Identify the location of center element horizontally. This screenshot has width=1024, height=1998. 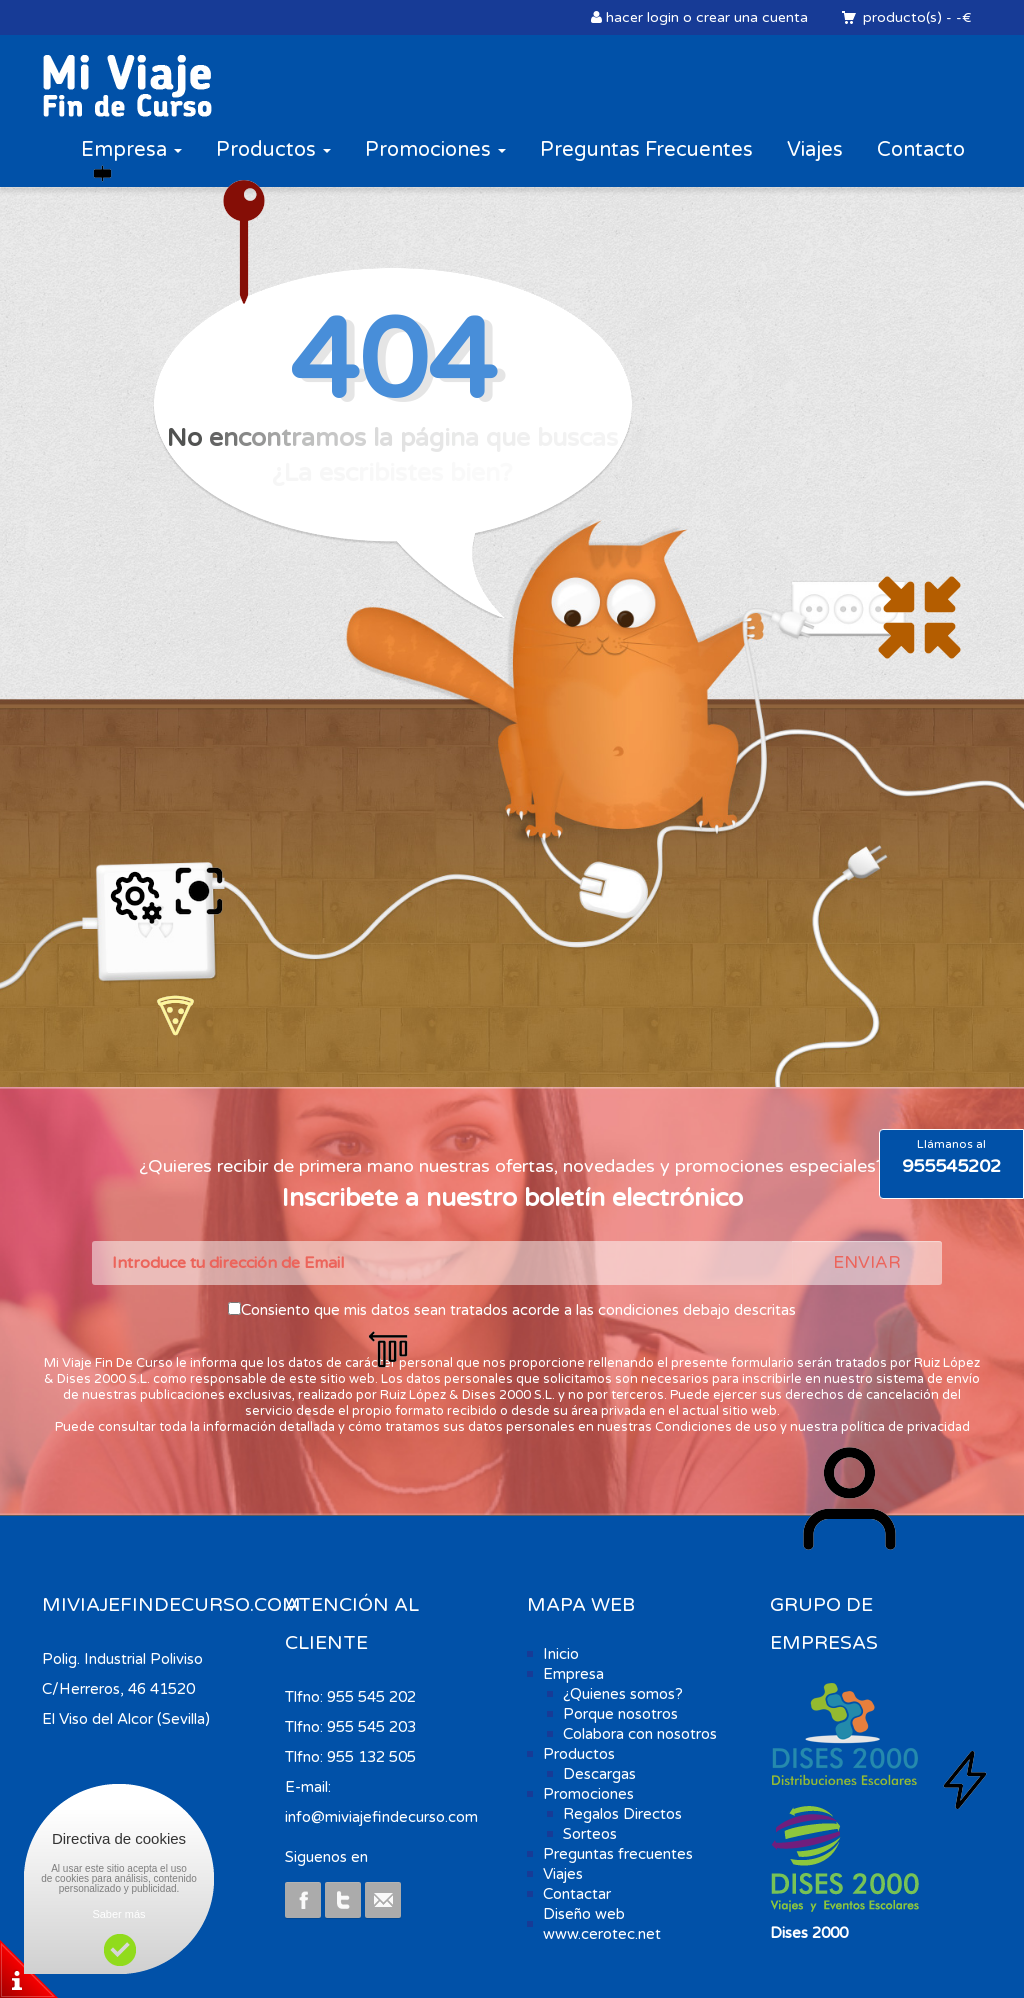
(102, 173).